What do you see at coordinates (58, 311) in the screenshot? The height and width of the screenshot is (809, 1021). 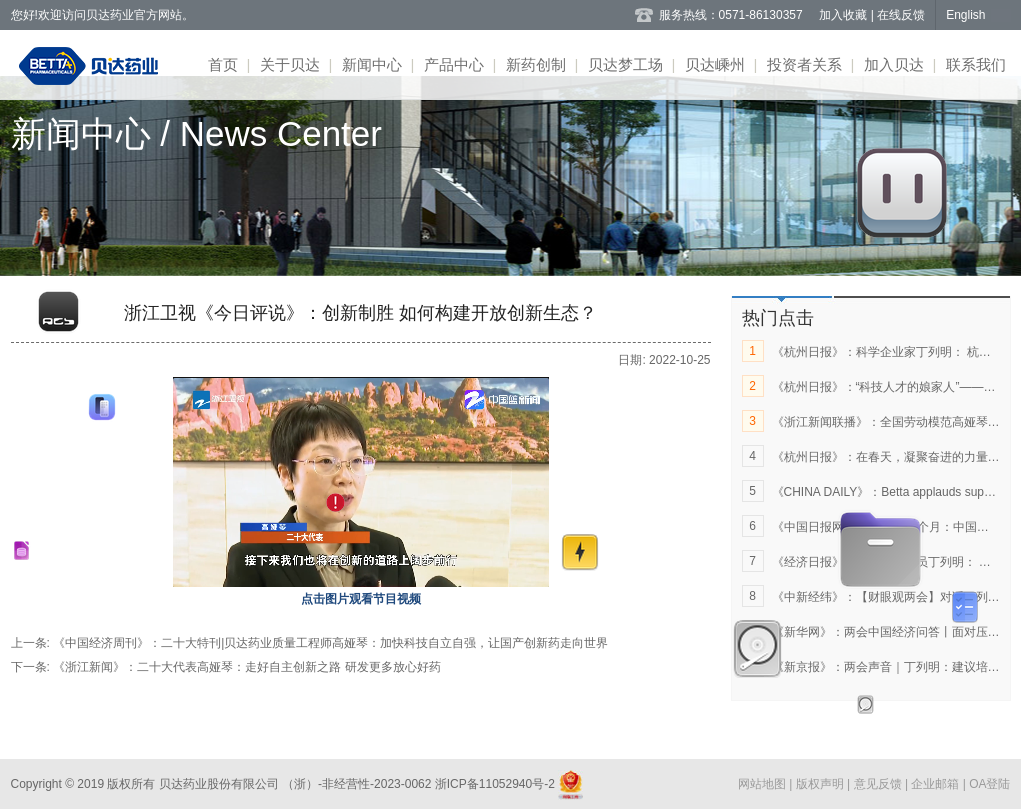 I see `open gsequencer audio sequencer application` at bounding box center [58, 311].